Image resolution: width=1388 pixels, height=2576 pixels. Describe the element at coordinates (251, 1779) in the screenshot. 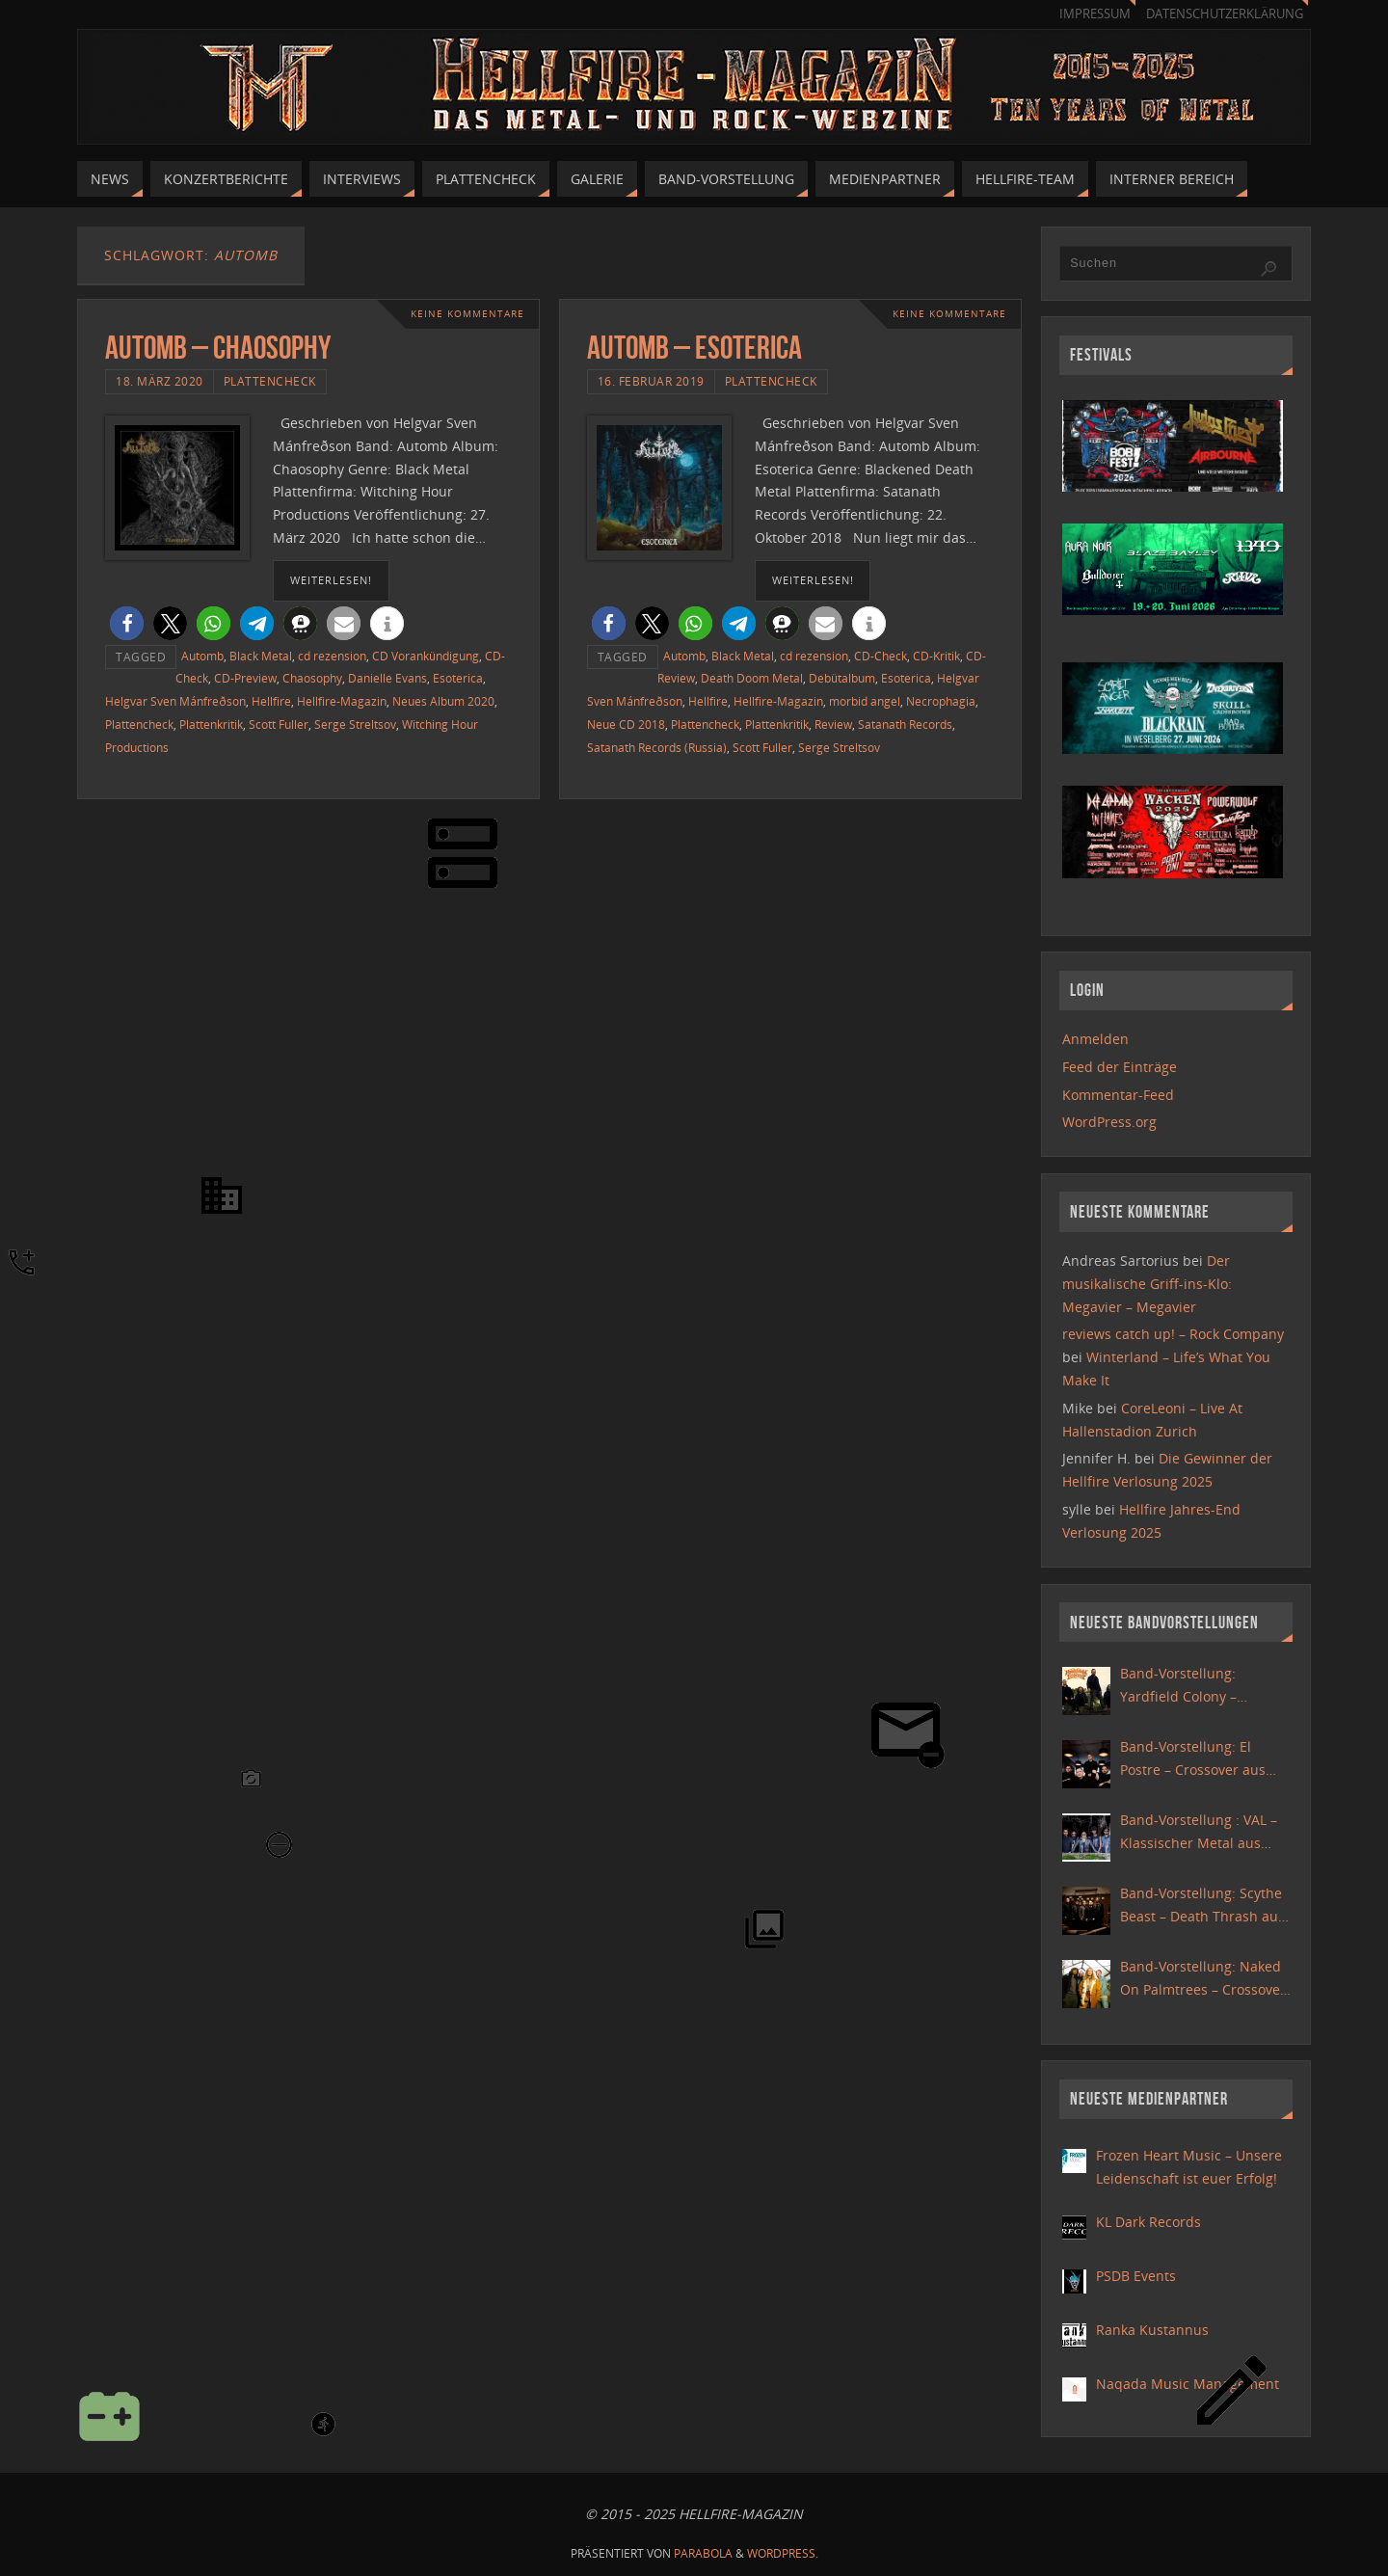

I see `access party mode camera effects` at that location.